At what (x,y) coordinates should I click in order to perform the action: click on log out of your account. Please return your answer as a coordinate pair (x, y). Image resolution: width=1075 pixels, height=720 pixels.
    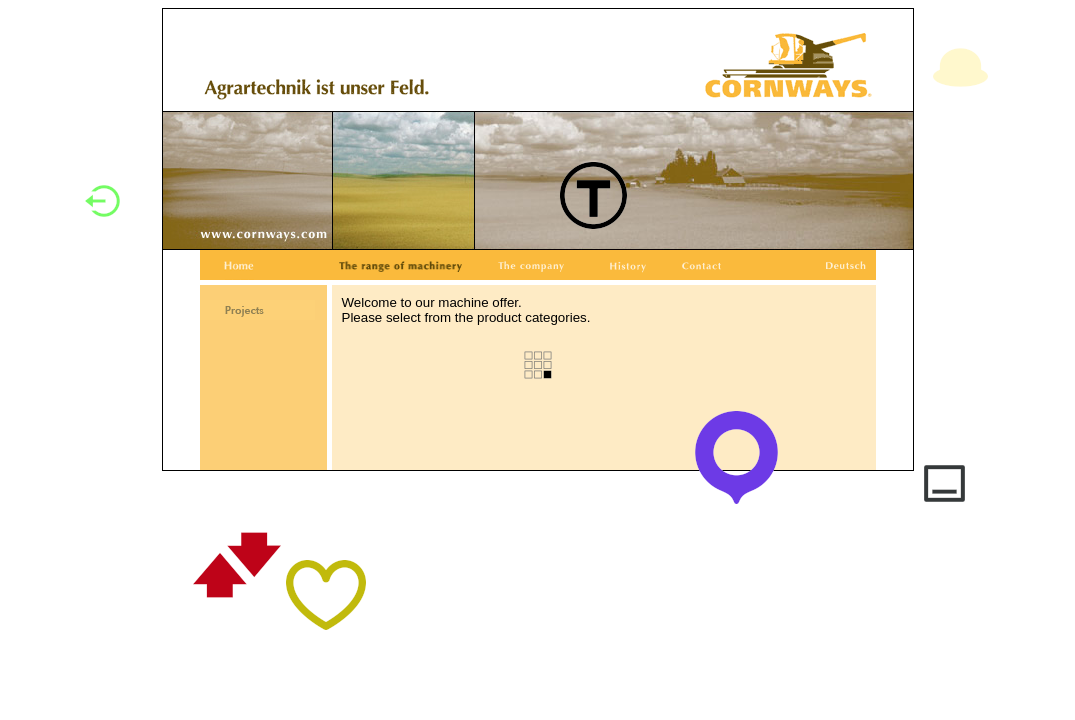
    Looking at the image, I should click on (104, 201).